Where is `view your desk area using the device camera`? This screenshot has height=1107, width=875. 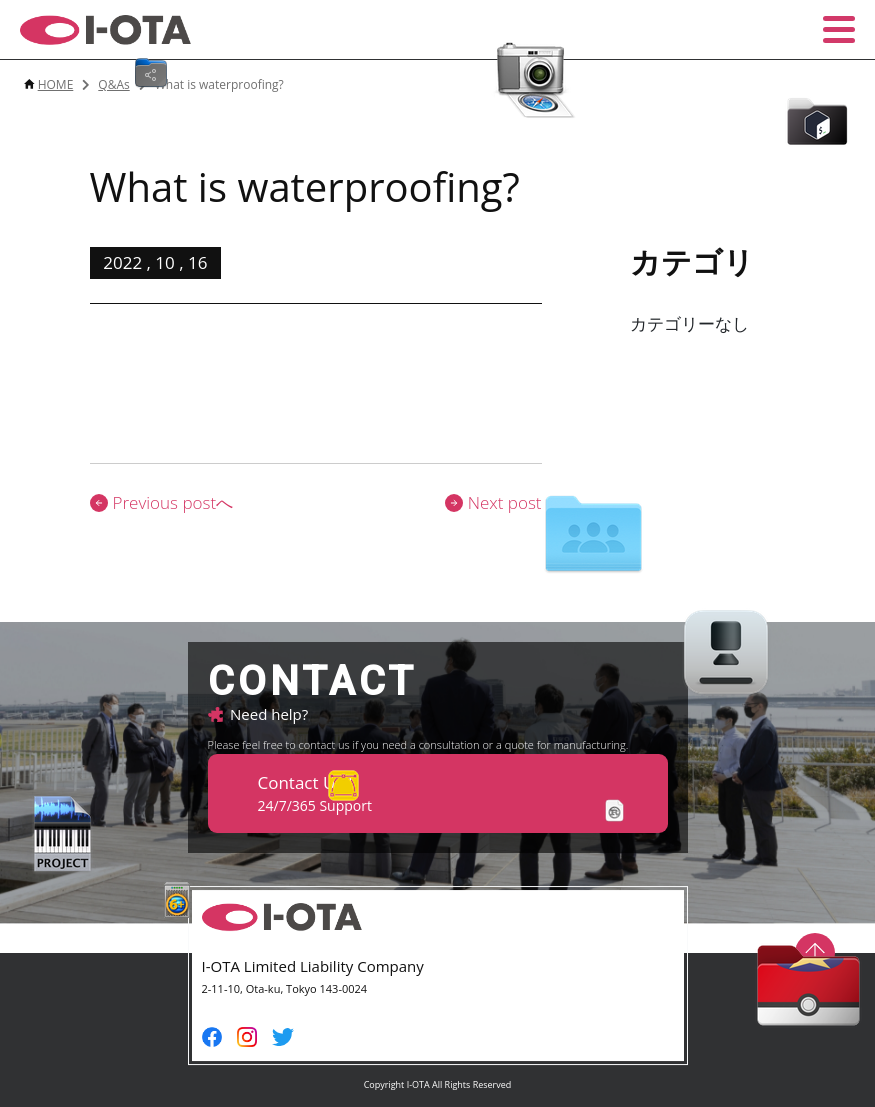
view your desk area using the device camera is located at coordinates (726, 652).